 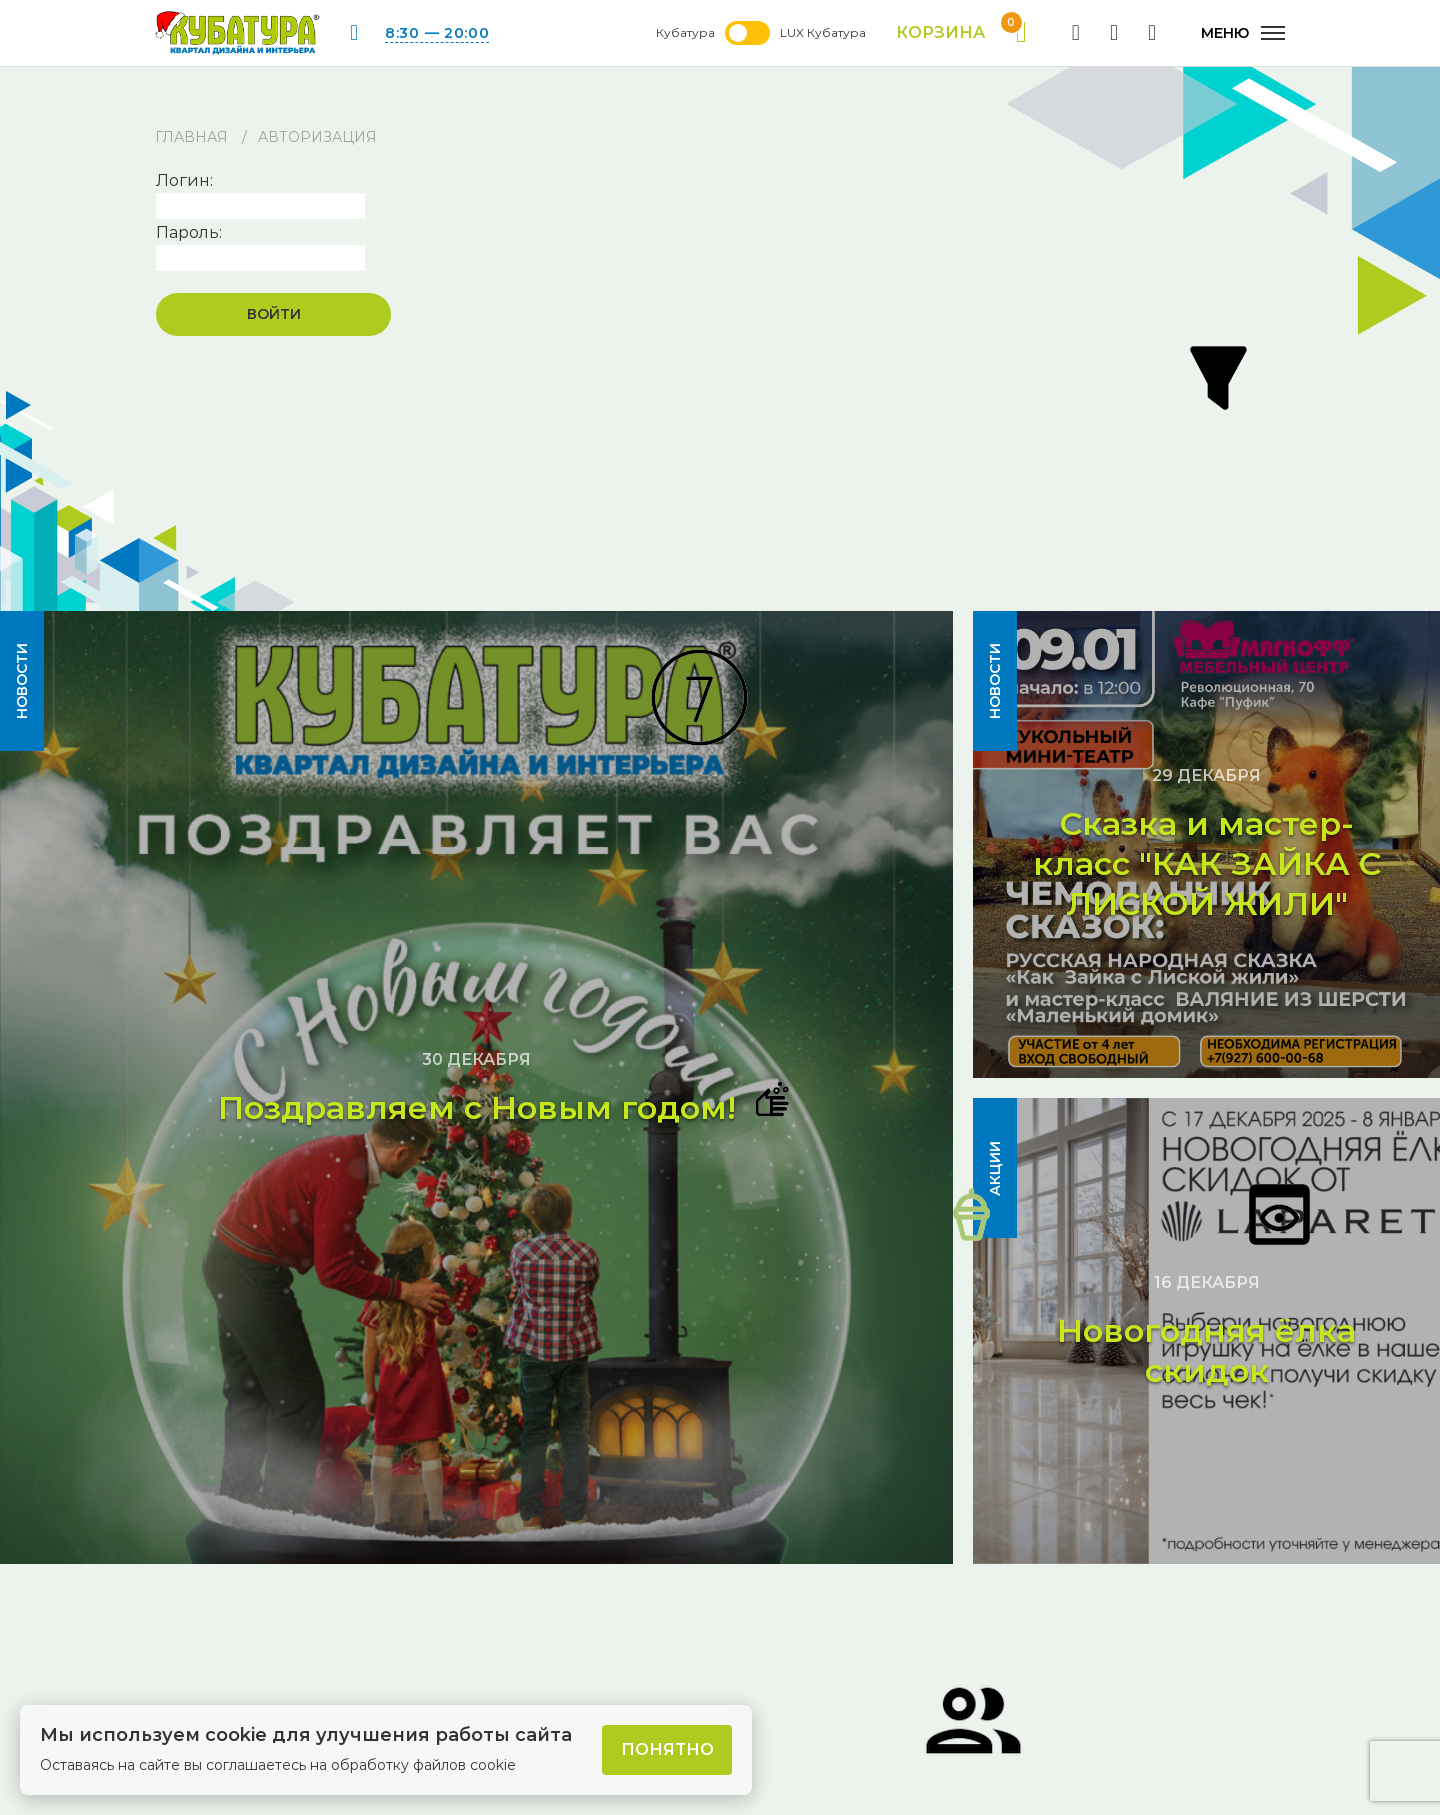 I want to click on browse smoothie or milkshake options, so click(x=971, y=1214).